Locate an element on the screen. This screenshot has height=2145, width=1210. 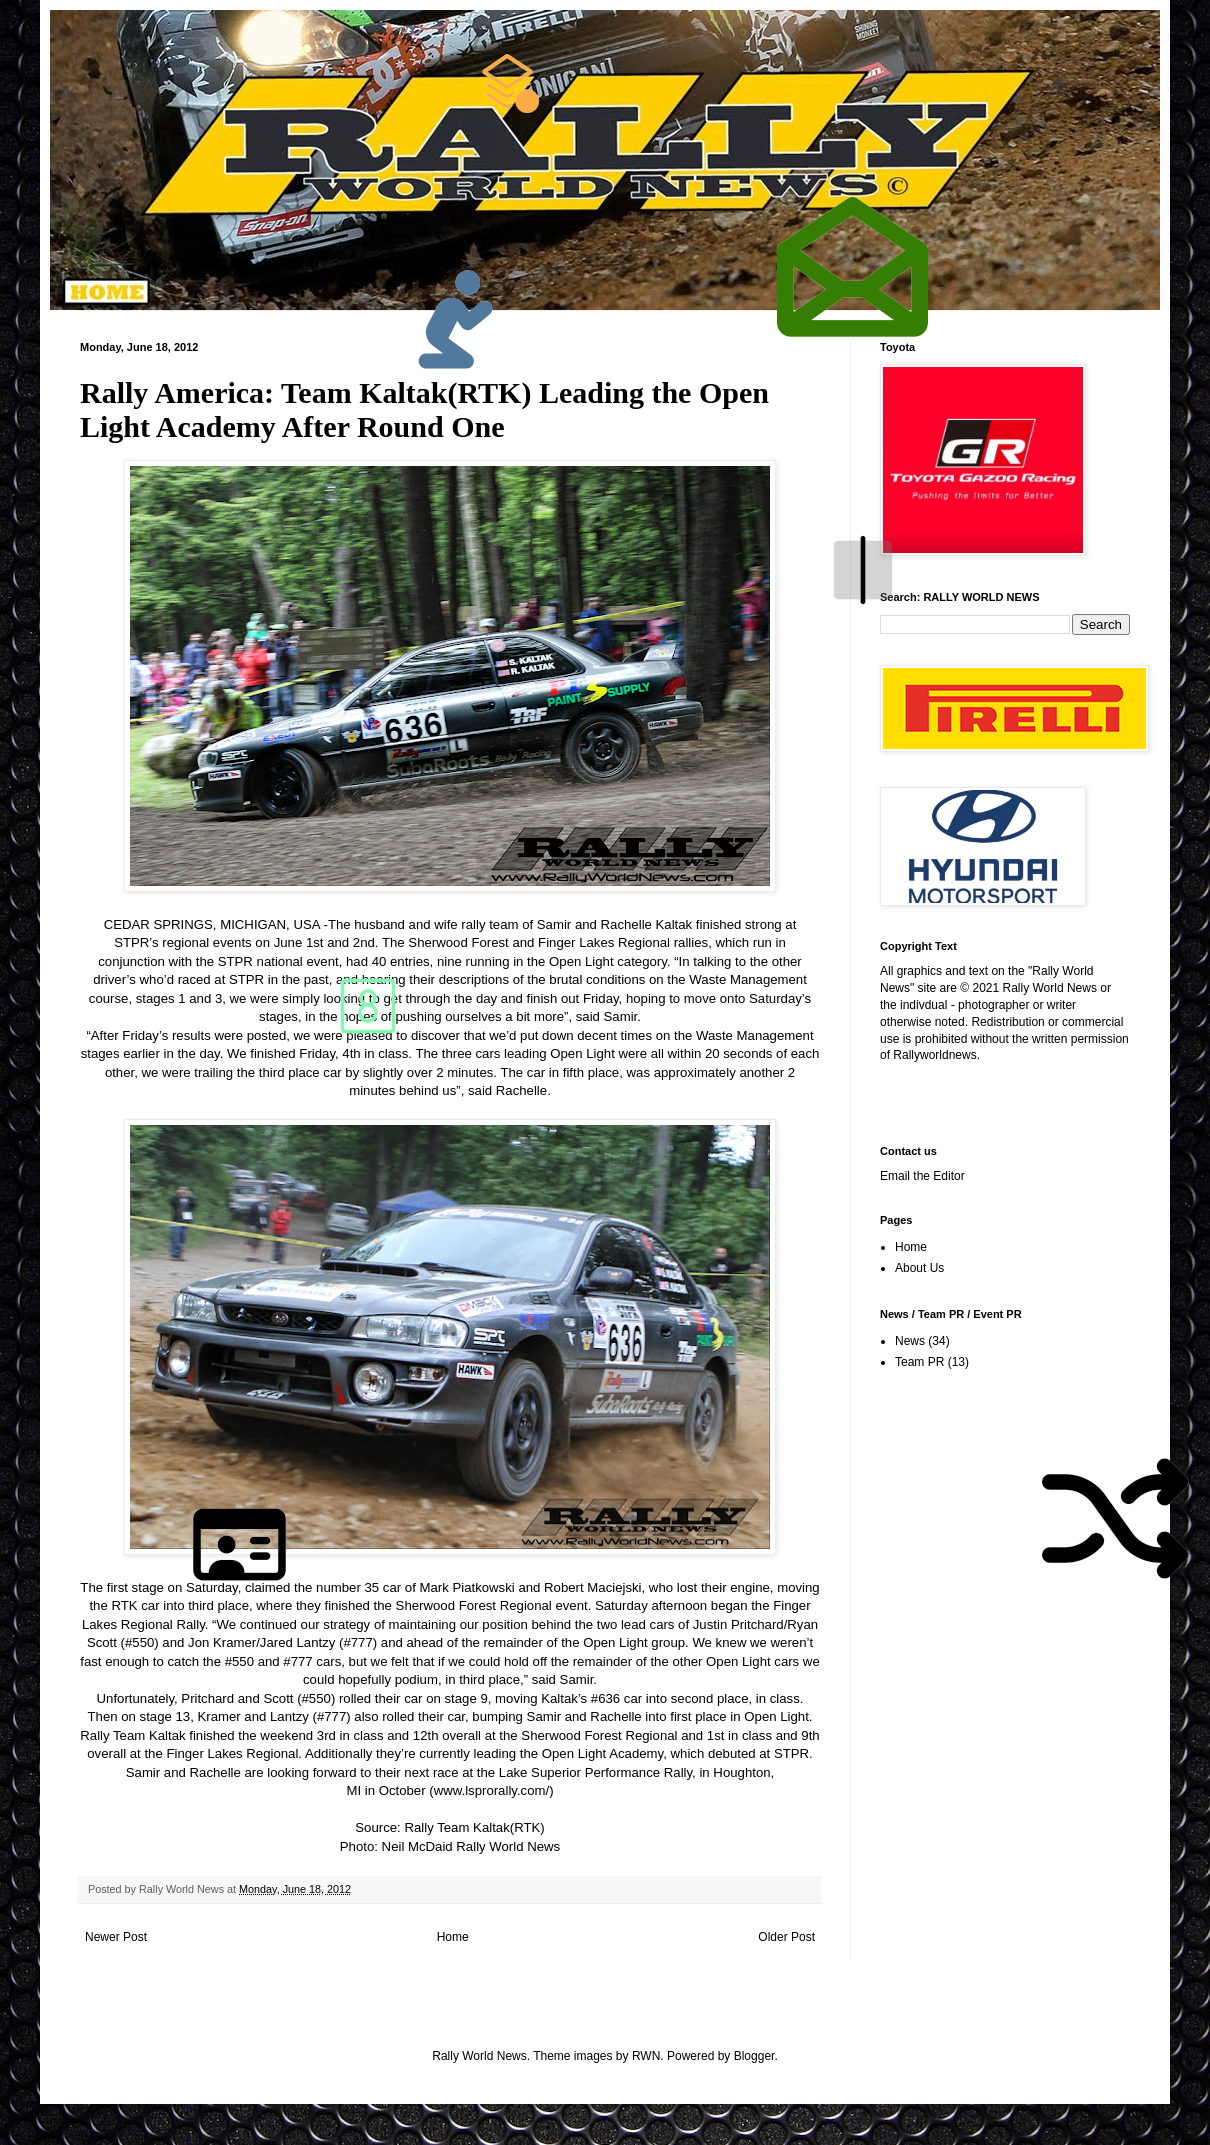
indicates a prayer or meditation feature is located at coordinates (455, 319).